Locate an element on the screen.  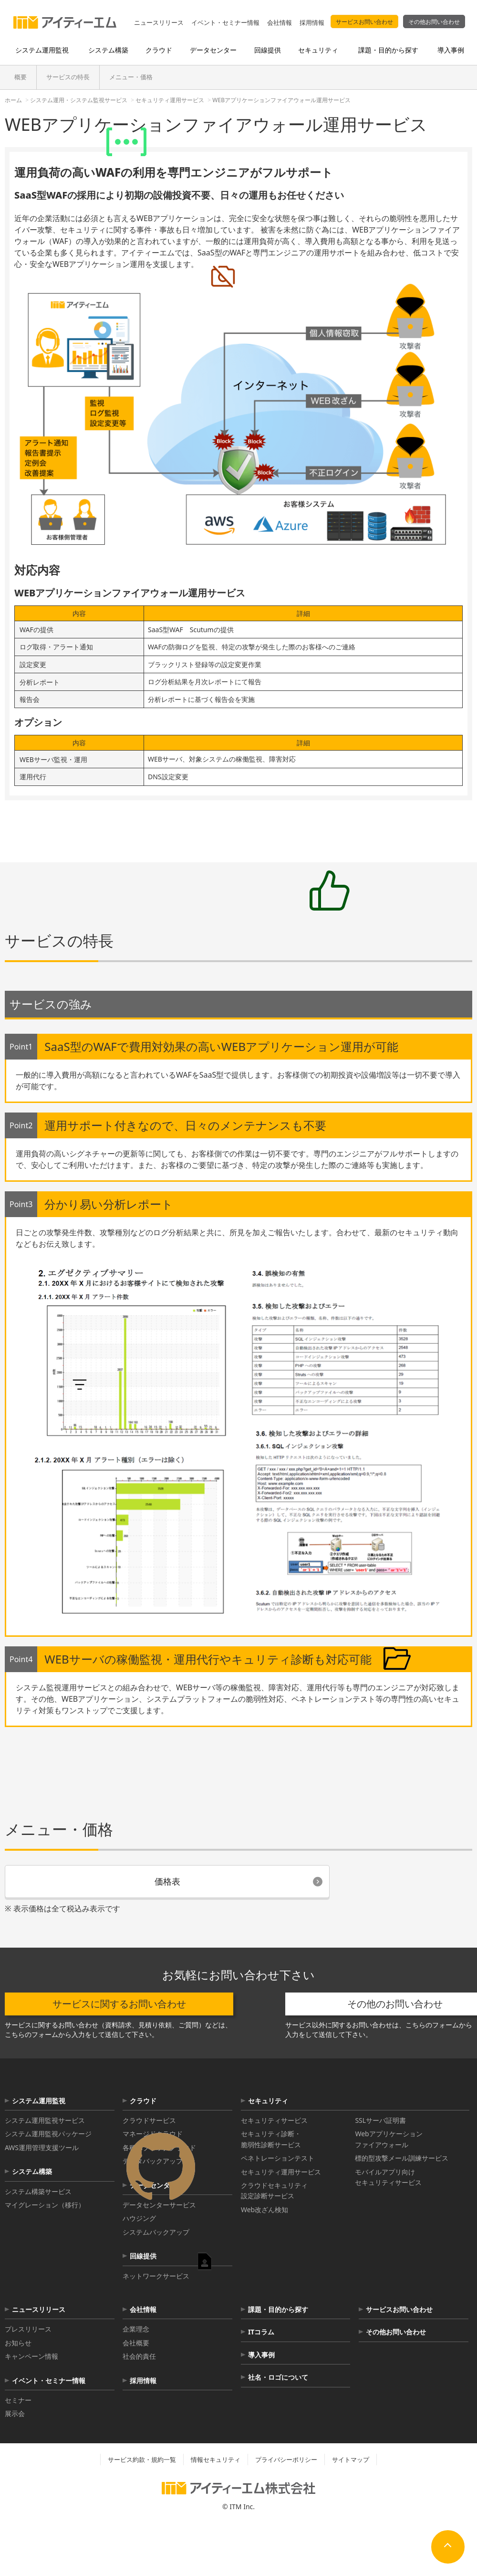
wrap selected code with a snippet or block is located at coordinates (126, 142).